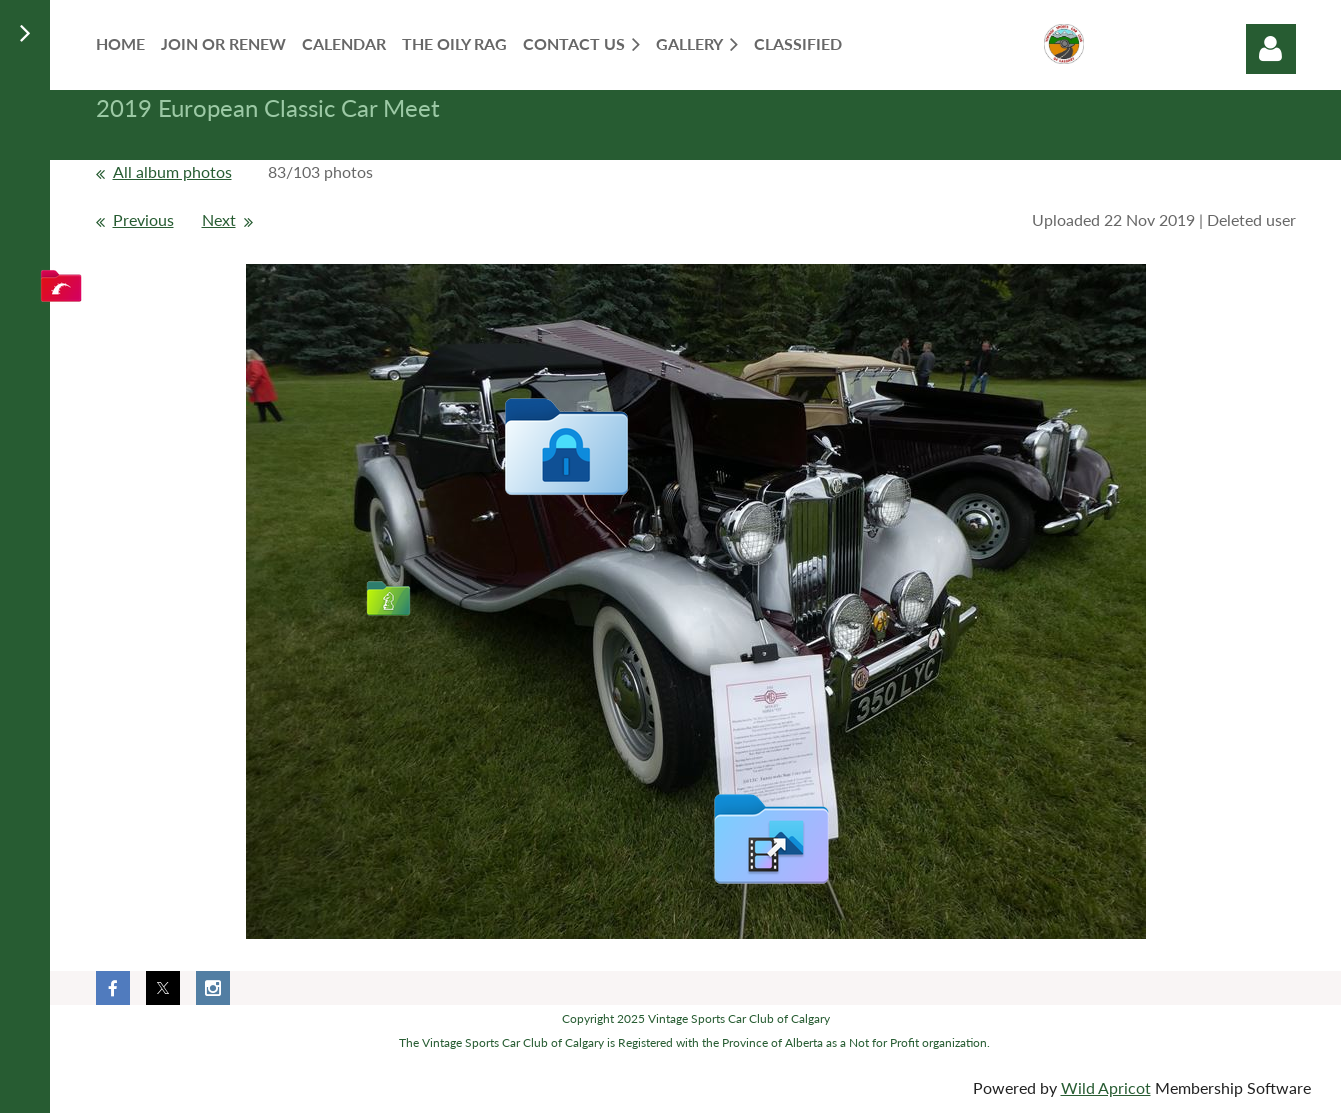 Image resolution: width=1341 pixels, height=1113 pixels. Describe the element at coordinates (566, 450) in the screenshot. I see `access microsoft intune company portal managed files` at that location.